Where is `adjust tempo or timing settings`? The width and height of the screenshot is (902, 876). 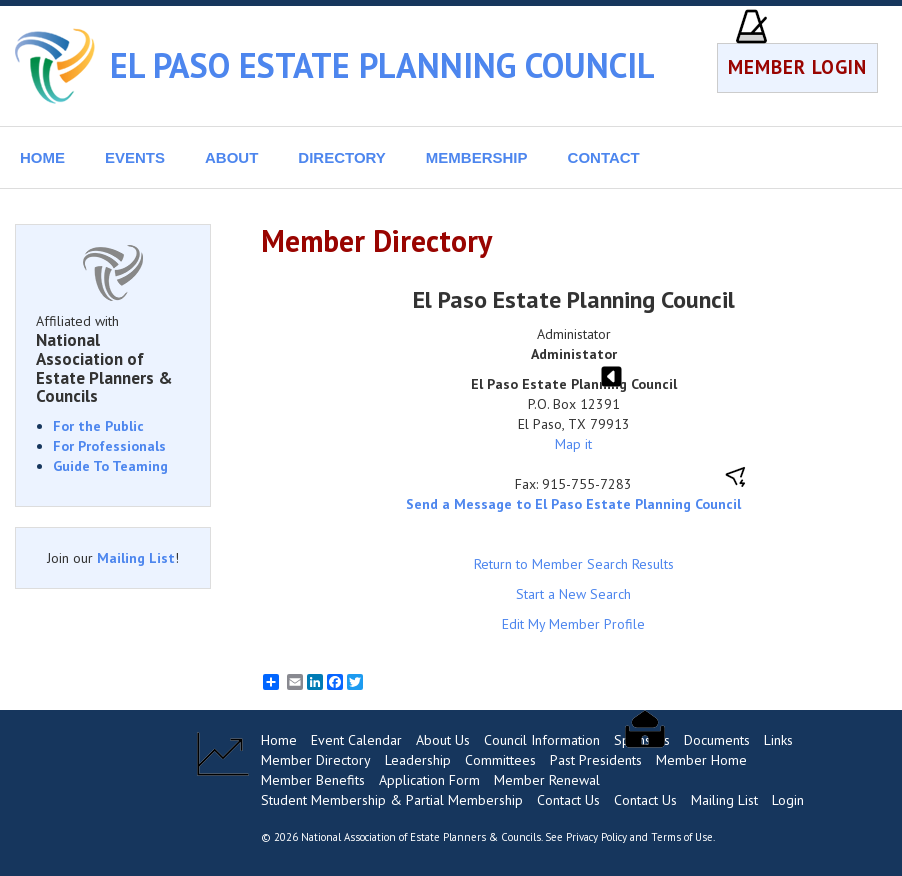 adjust tempo or timing settings is located at coordinates (751, 26).